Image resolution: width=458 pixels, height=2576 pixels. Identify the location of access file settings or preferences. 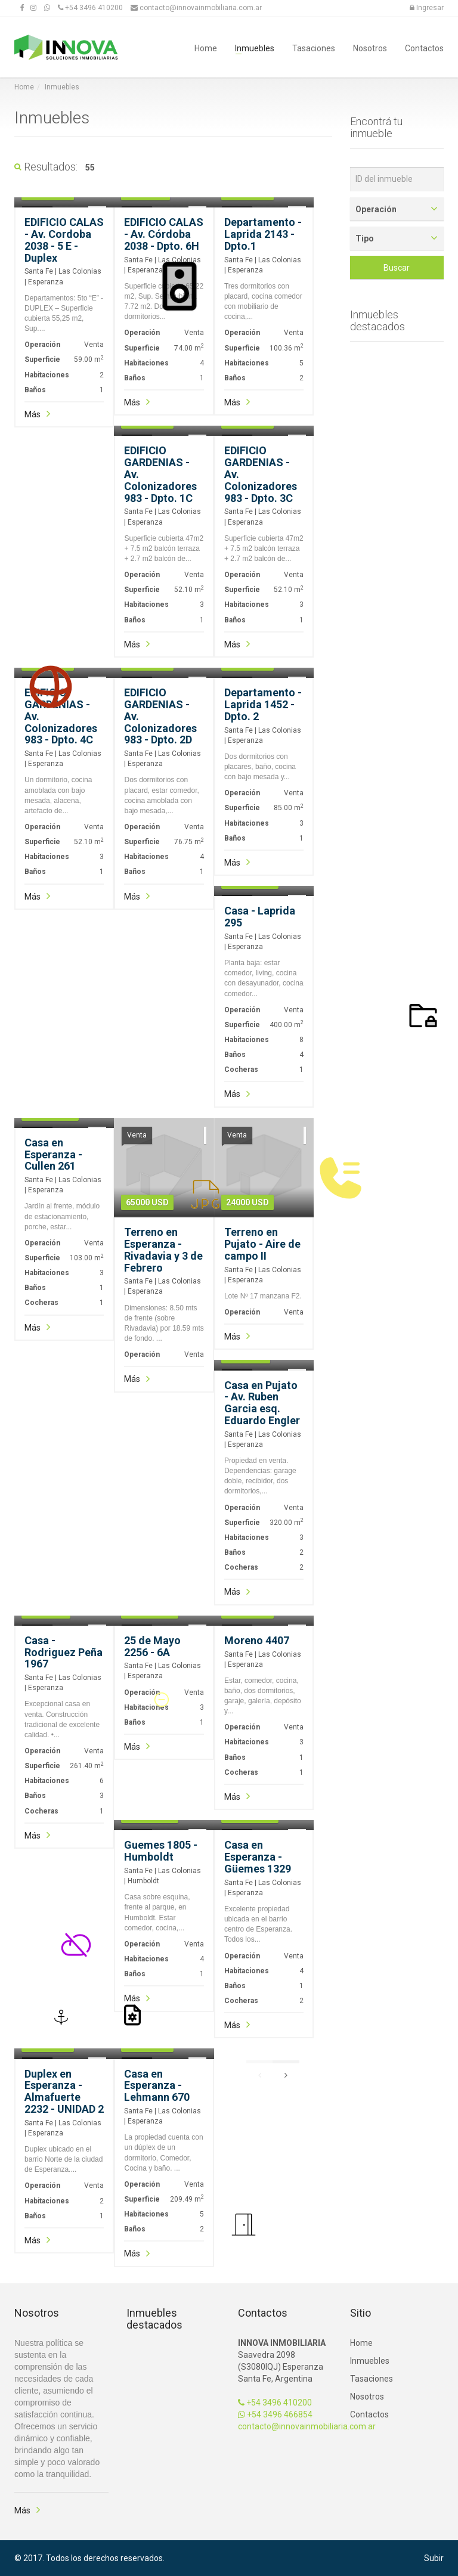
(132, 2015).